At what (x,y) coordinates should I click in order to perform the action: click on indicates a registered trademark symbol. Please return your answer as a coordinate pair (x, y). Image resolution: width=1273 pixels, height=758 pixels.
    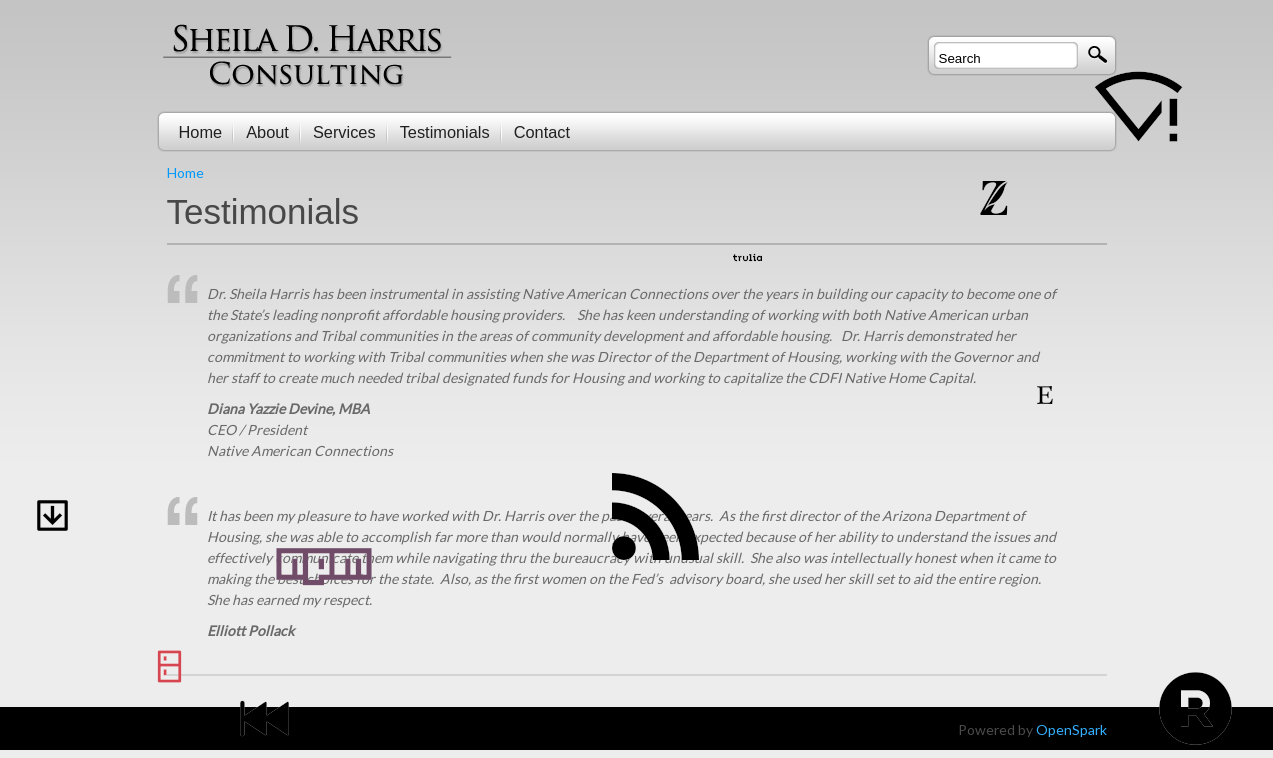
    Looking at the image, I should click on (1195, 708).